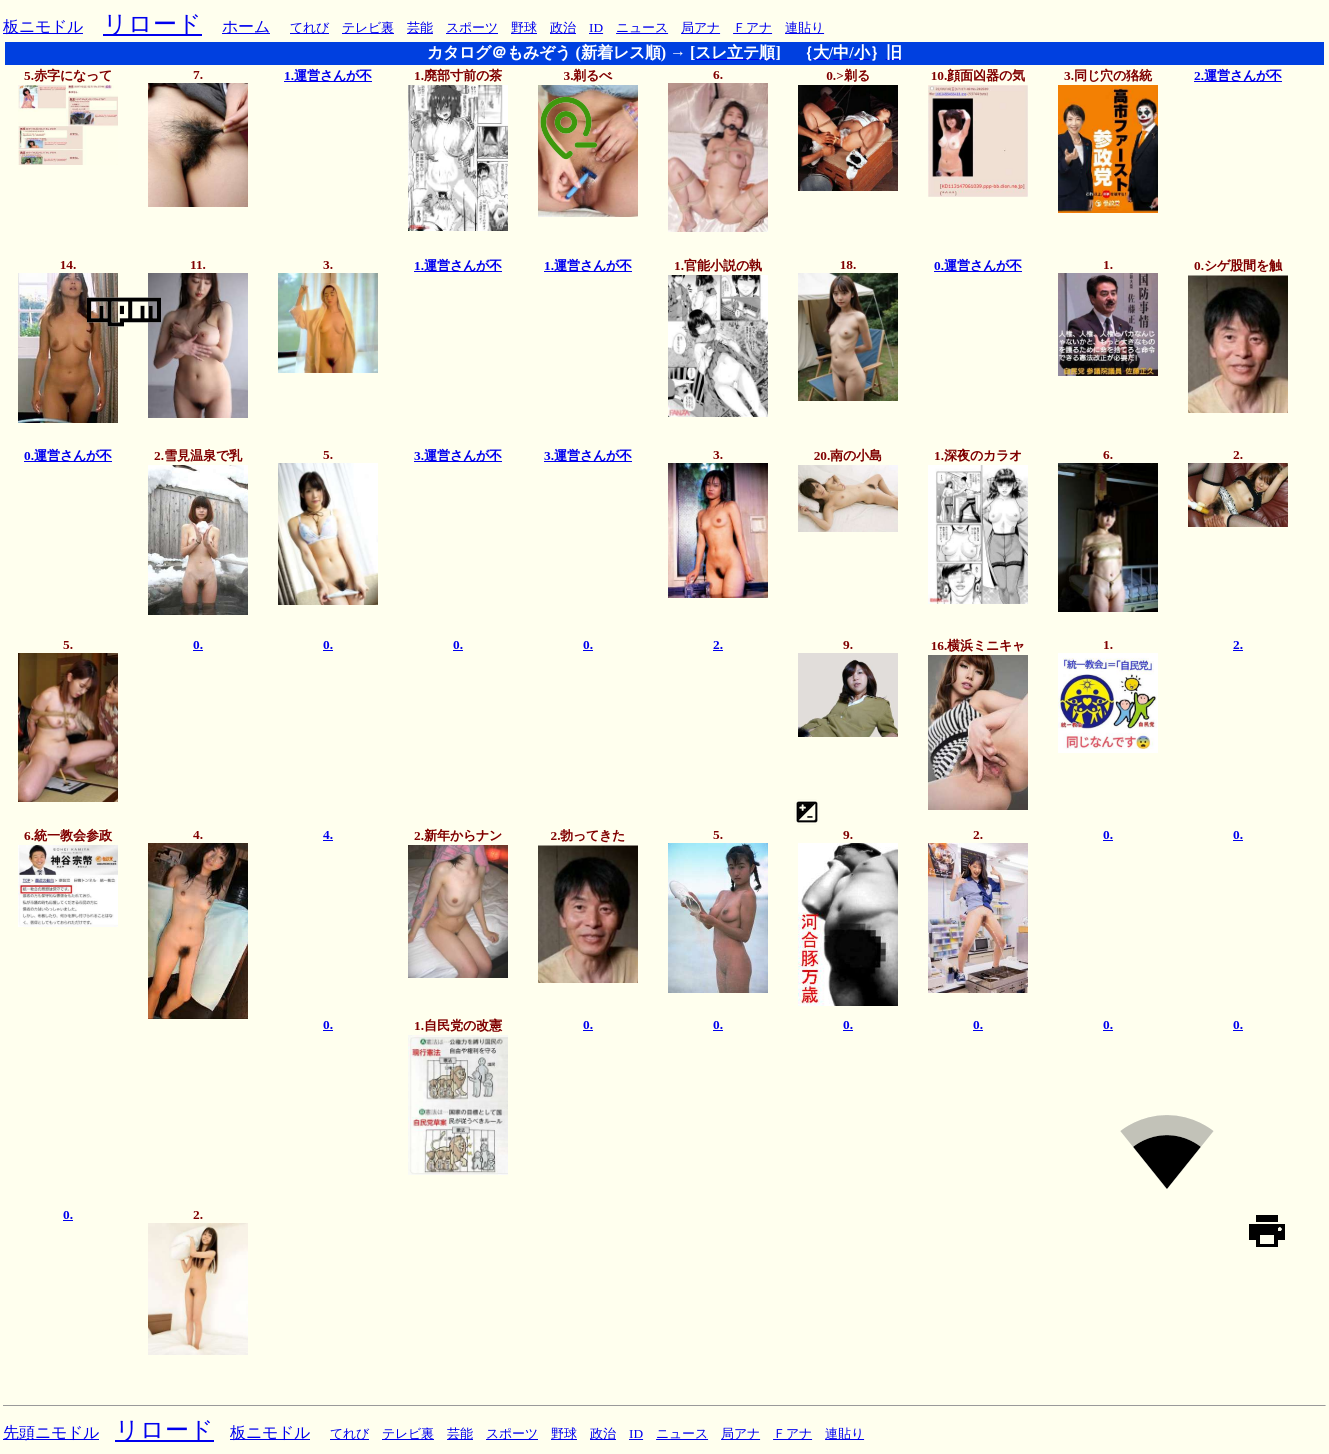 The image size is (1329, 1454). What do you see at coordinates (1167, 1151) in the screenshot?
I see `indicates moderate wifi signal strength` at bounding box center [1167, 1151].